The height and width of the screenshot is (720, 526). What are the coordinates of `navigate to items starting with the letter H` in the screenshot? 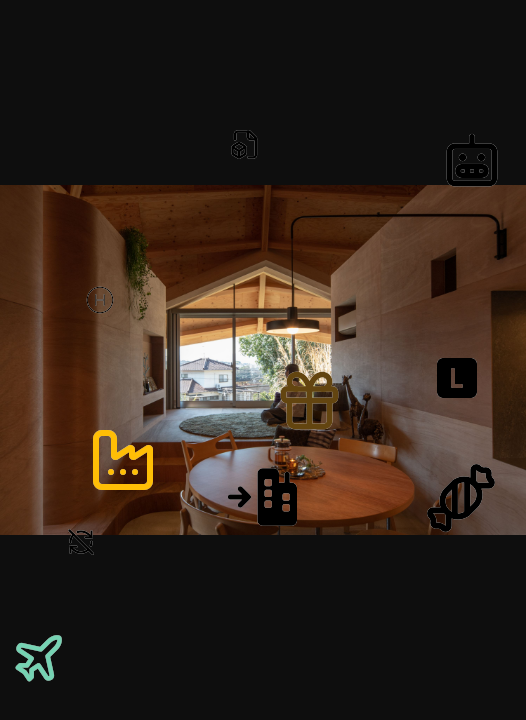 It's located at (100, 300).